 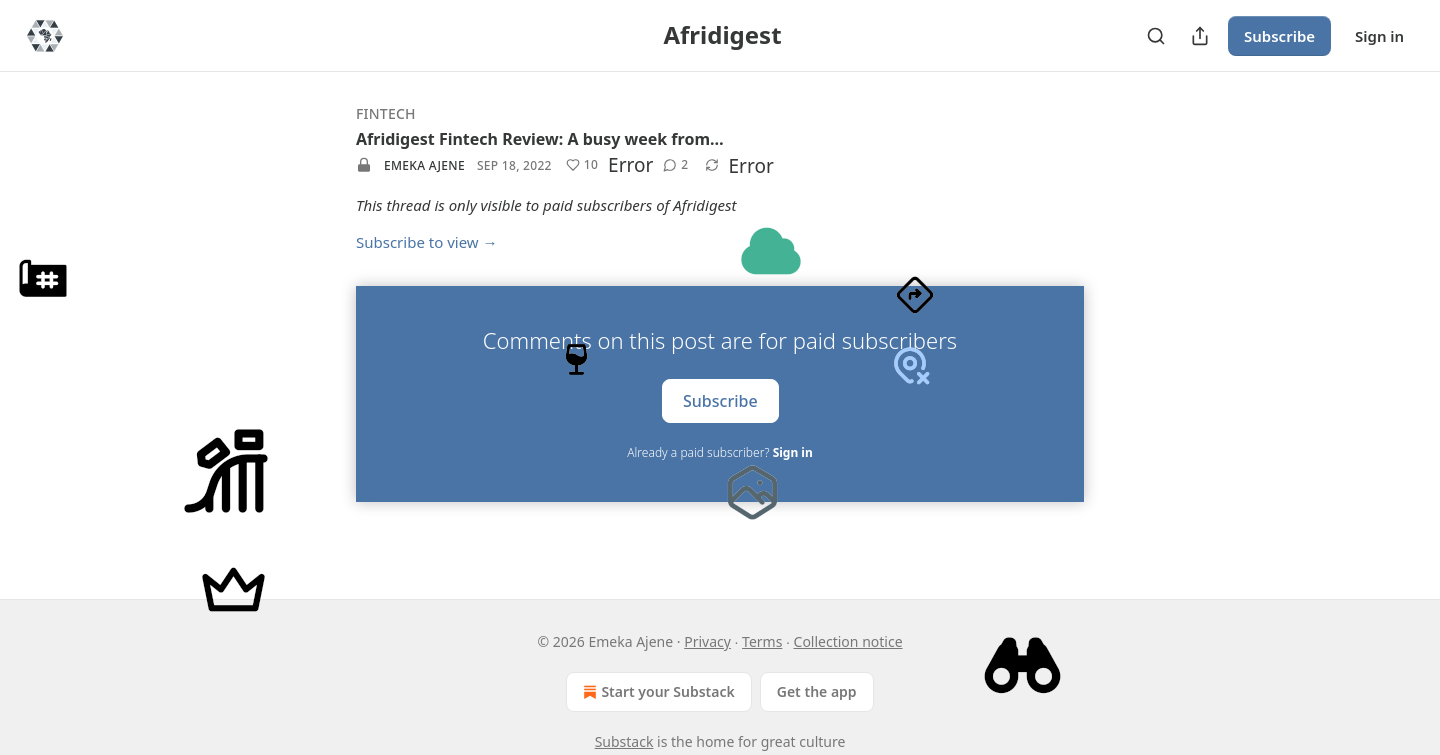 I want to click on indicates premium or VIP membership status, so click(x=233, y=589).